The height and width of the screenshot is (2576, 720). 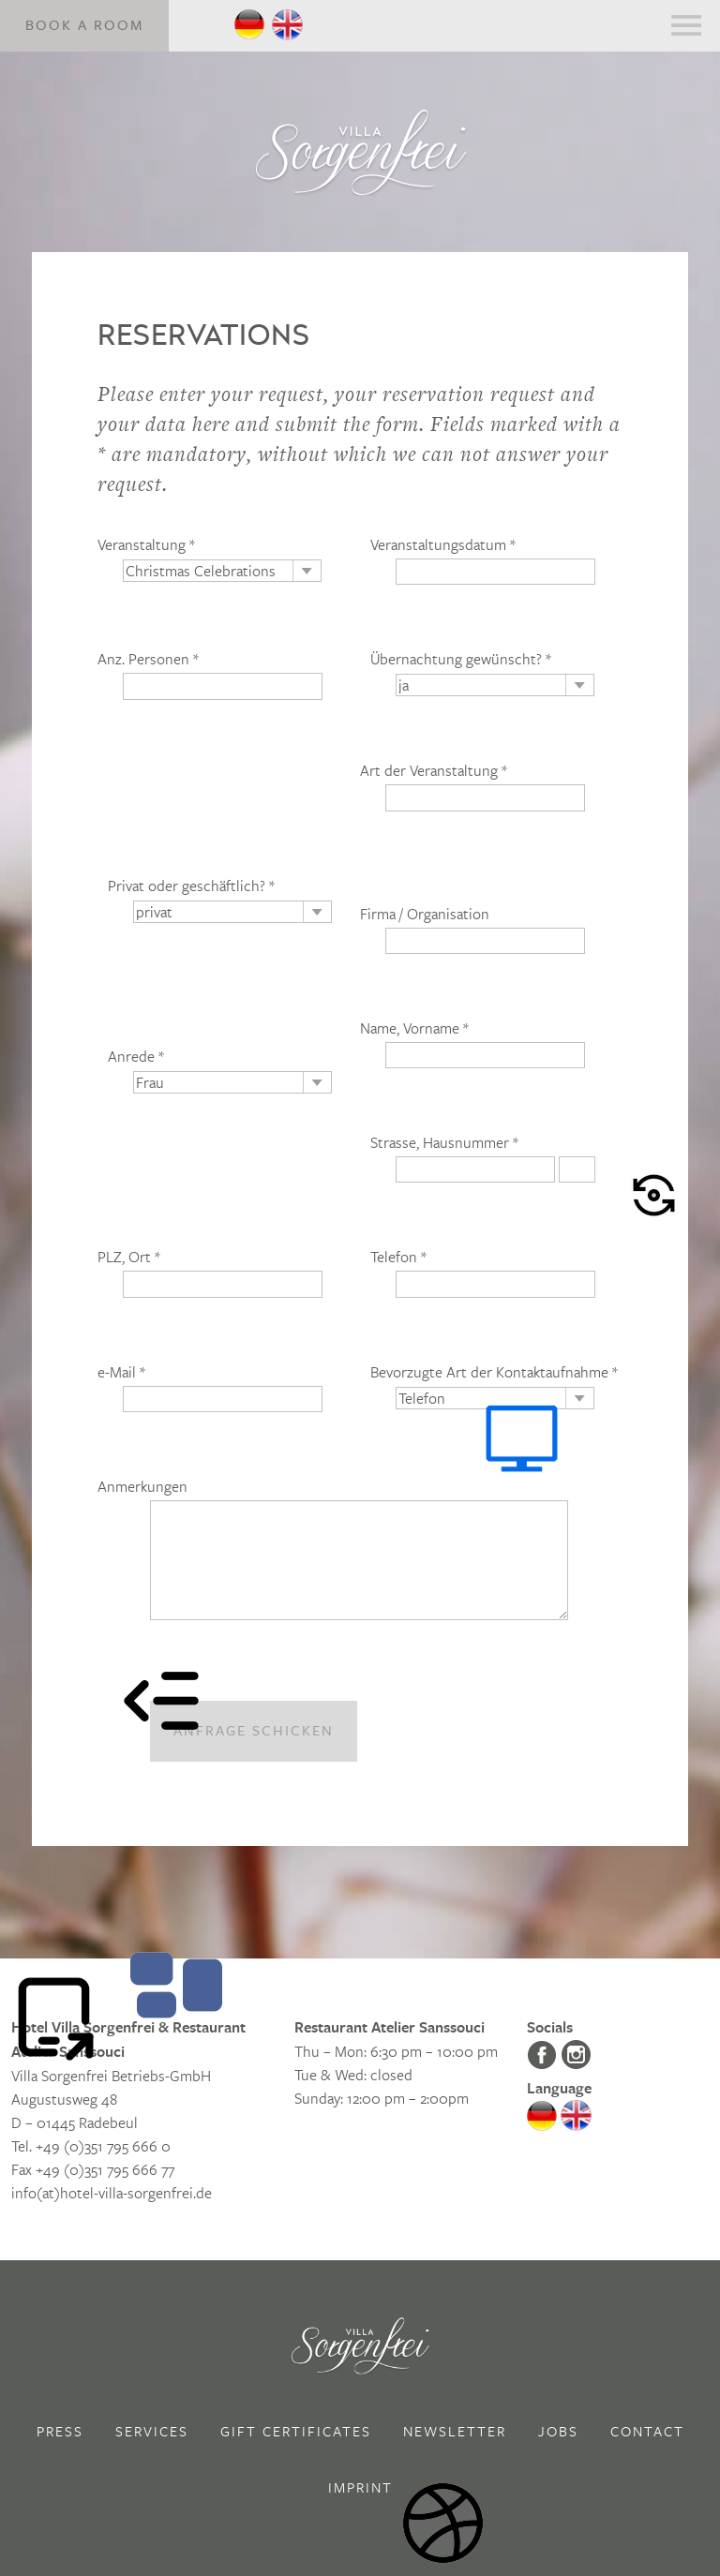 I want to click on share content from iPad, so click(x=53, y=2017).